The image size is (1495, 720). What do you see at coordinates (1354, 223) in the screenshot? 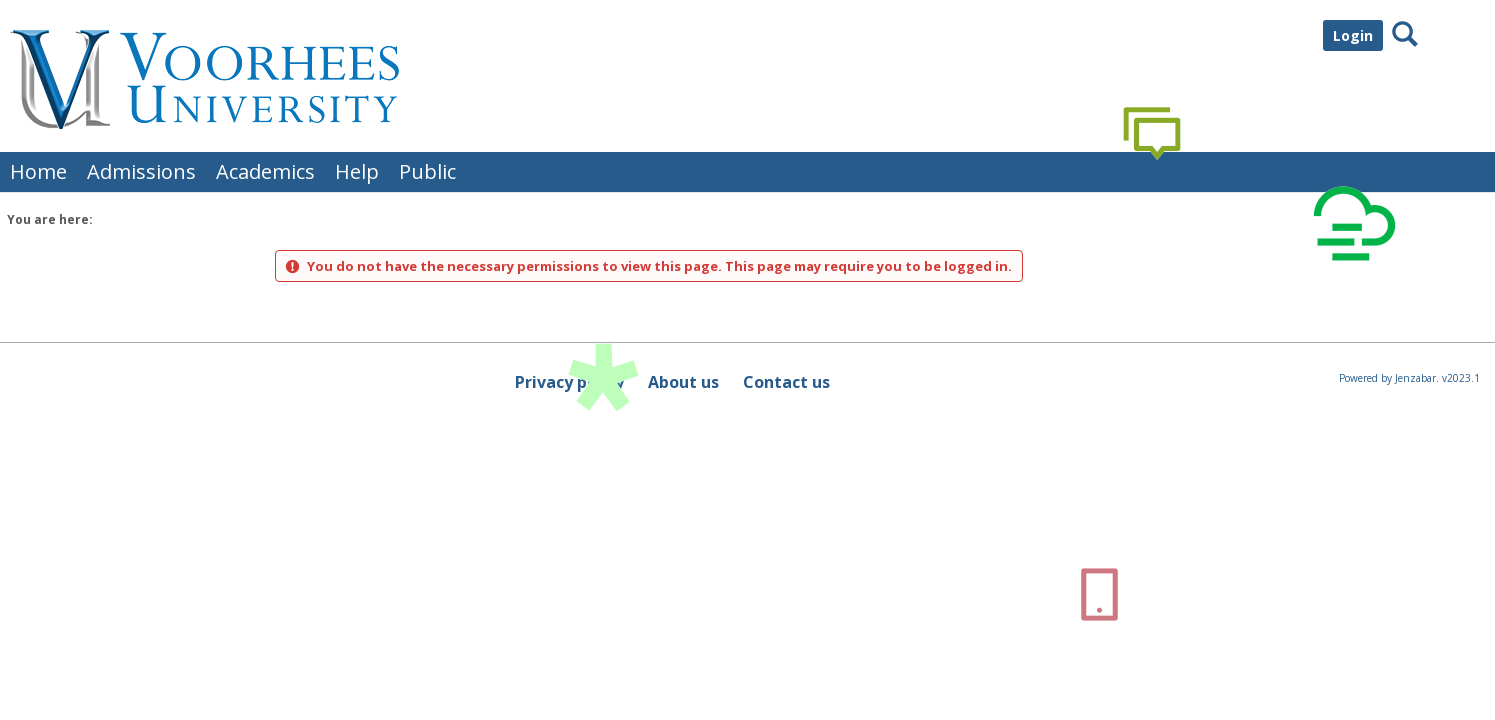
I see `view current wind conditions` at bounding box center [1354, 223].